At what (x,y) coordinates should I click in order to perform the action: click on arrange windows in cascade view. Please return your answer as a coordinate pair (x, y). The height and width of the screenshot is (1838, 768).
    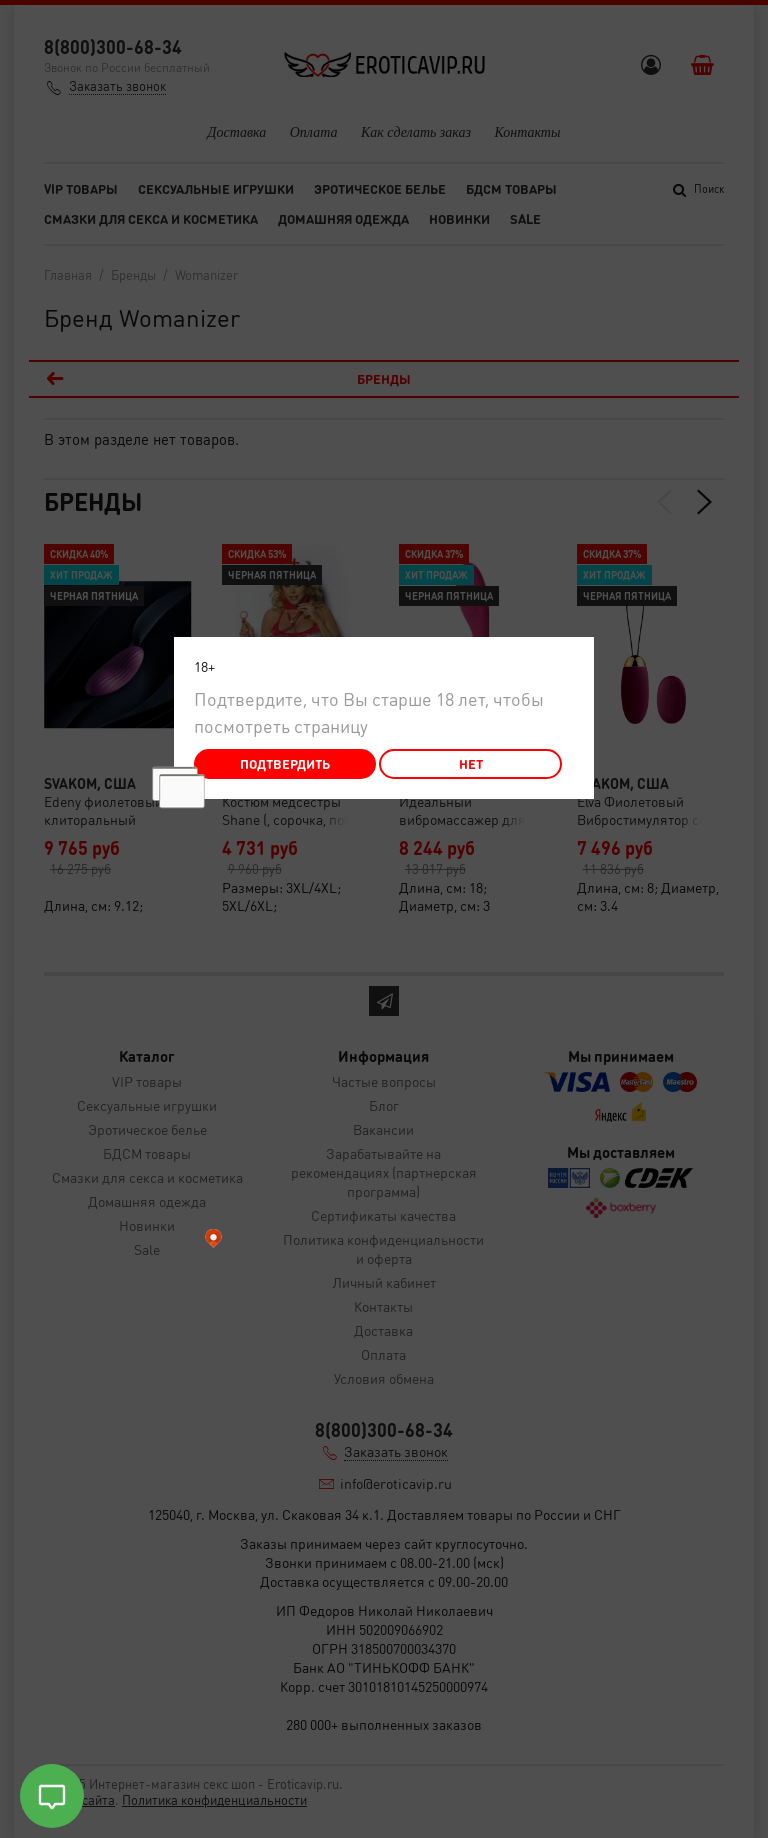
    Looking at the image, I should click on (178, 787).